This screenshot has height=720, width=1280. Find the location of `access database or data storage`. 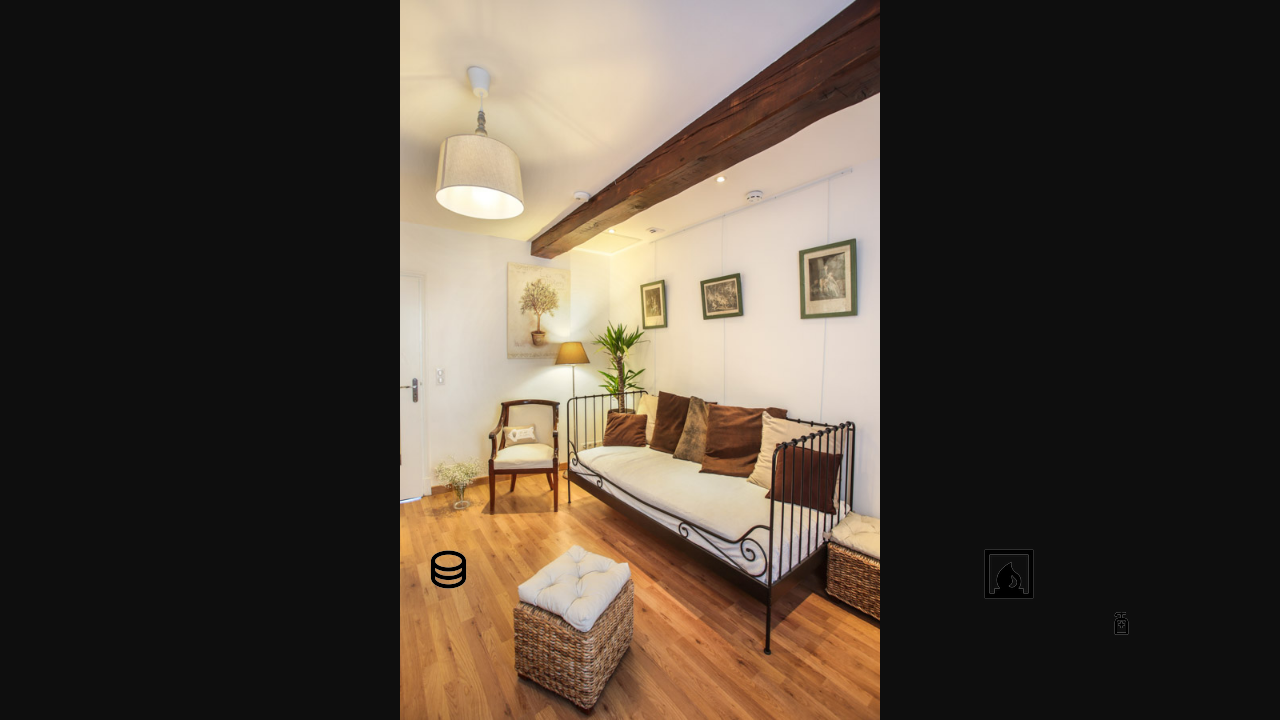

access database or data storage is located at coordinates (448, 569).